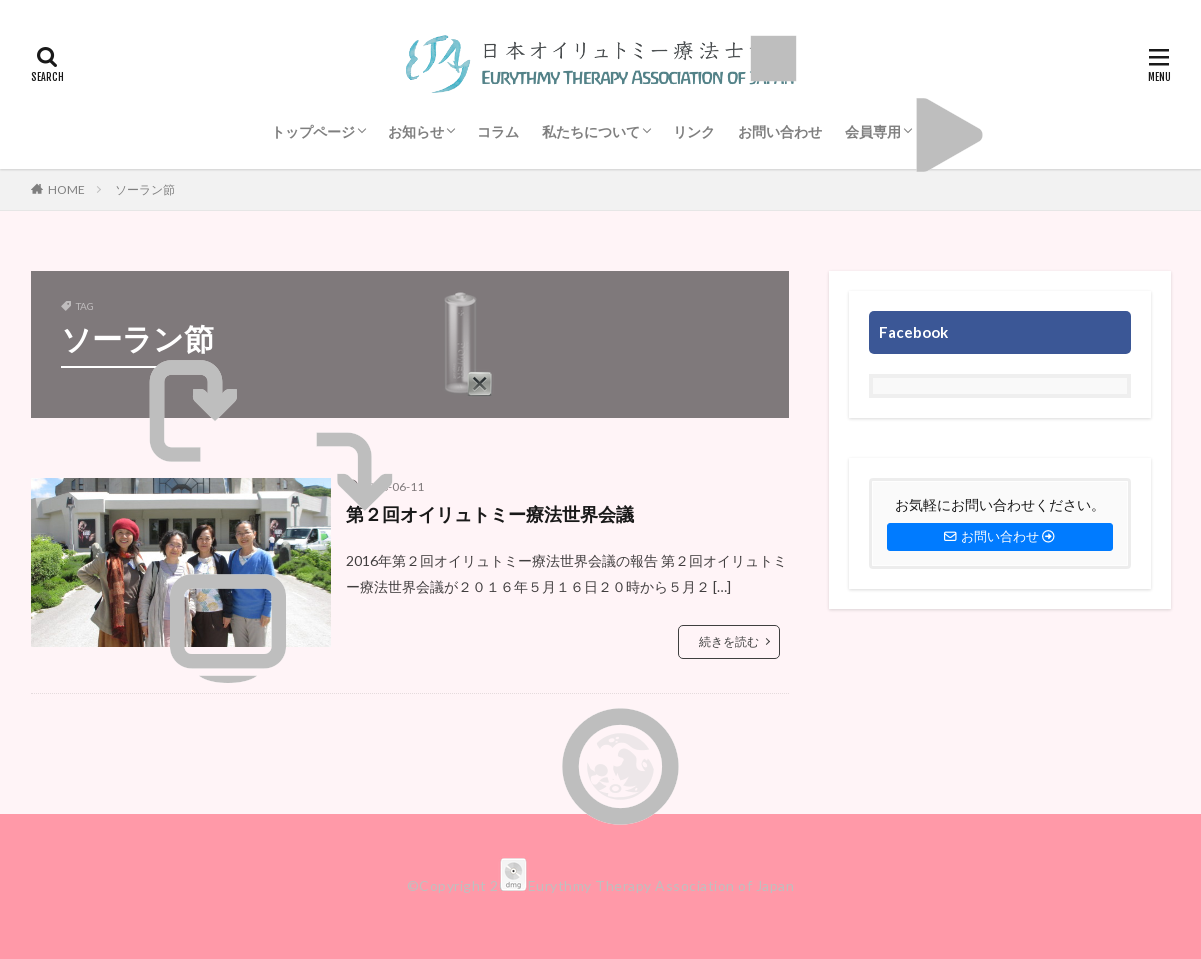  Describe the element at coordinates (946, 135) in the screenshot. I see `start media playback` at that location.